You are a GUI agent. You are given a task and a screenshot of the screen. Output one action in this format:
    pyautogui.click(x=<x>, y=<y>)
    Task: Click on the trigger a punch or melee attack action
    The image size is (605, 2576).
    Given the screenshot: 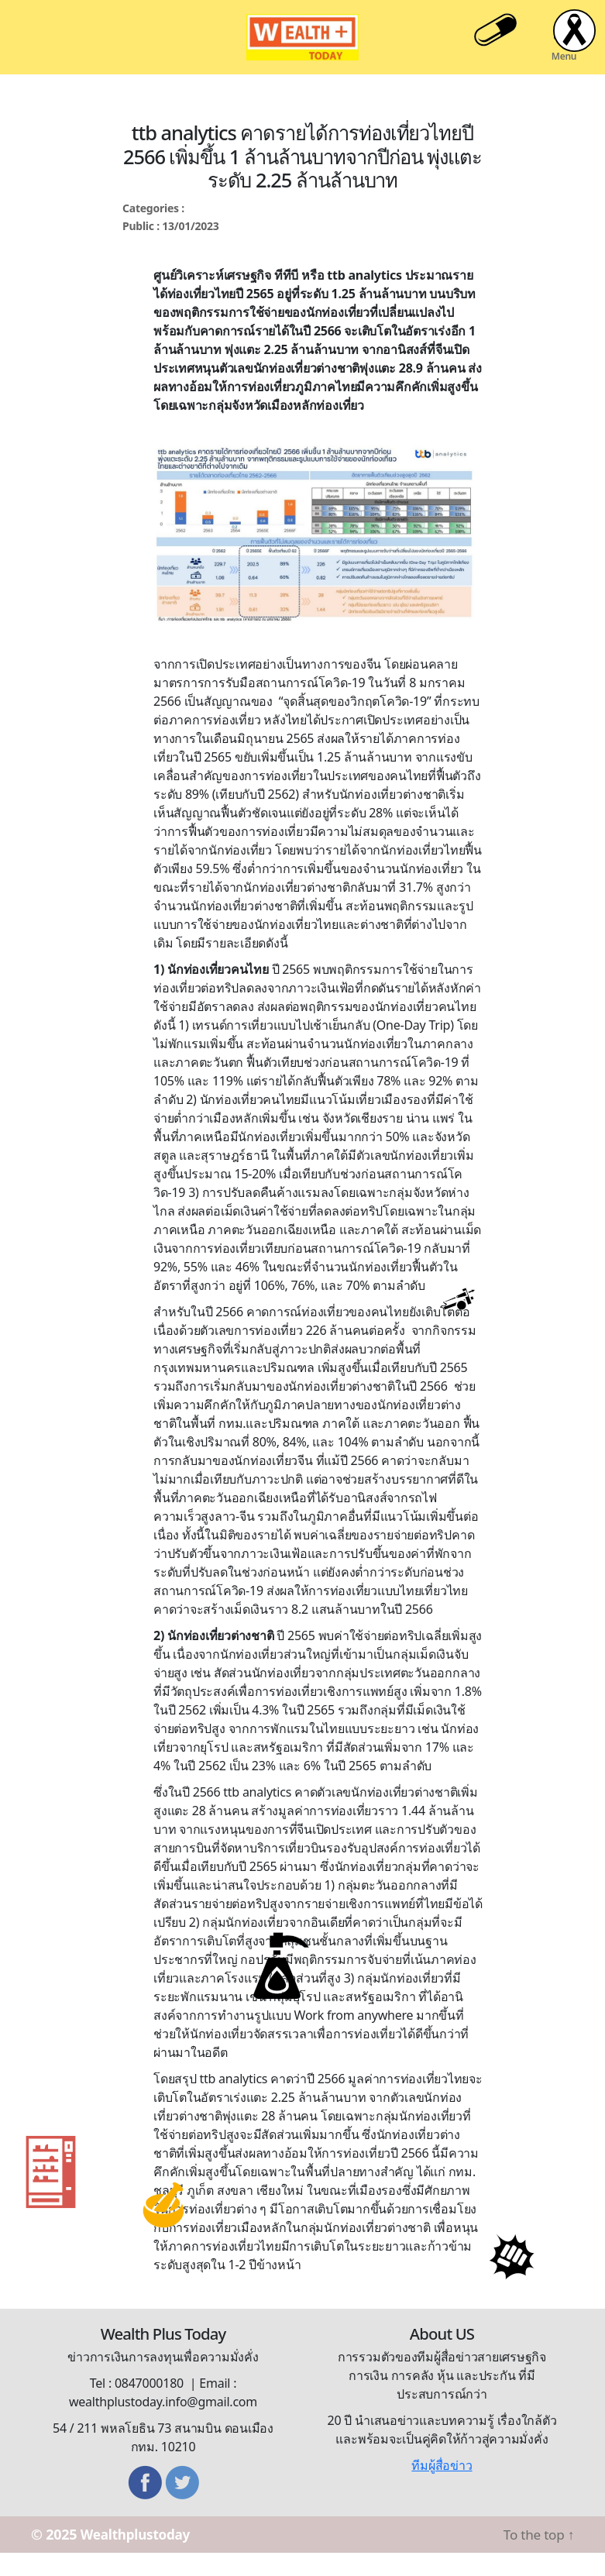 What is the action you would take?
    pyautogui.click(x=512, y=2256)
    